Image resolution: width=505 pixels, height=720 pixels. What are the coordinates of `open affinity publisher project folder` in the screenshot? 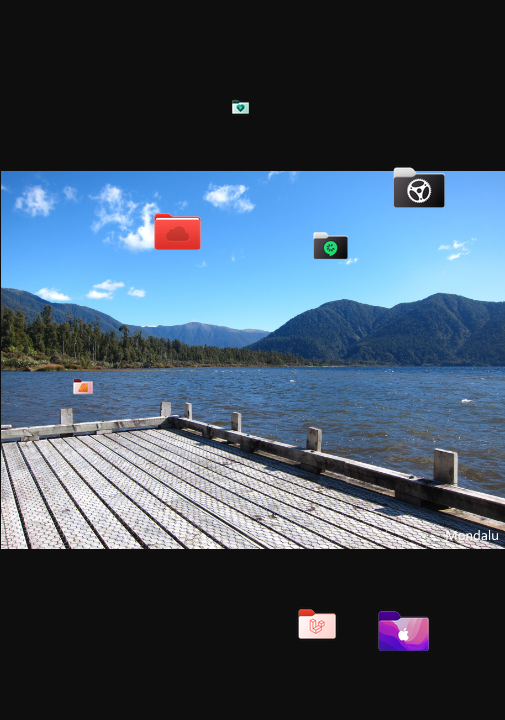 It's located at (83, 387).